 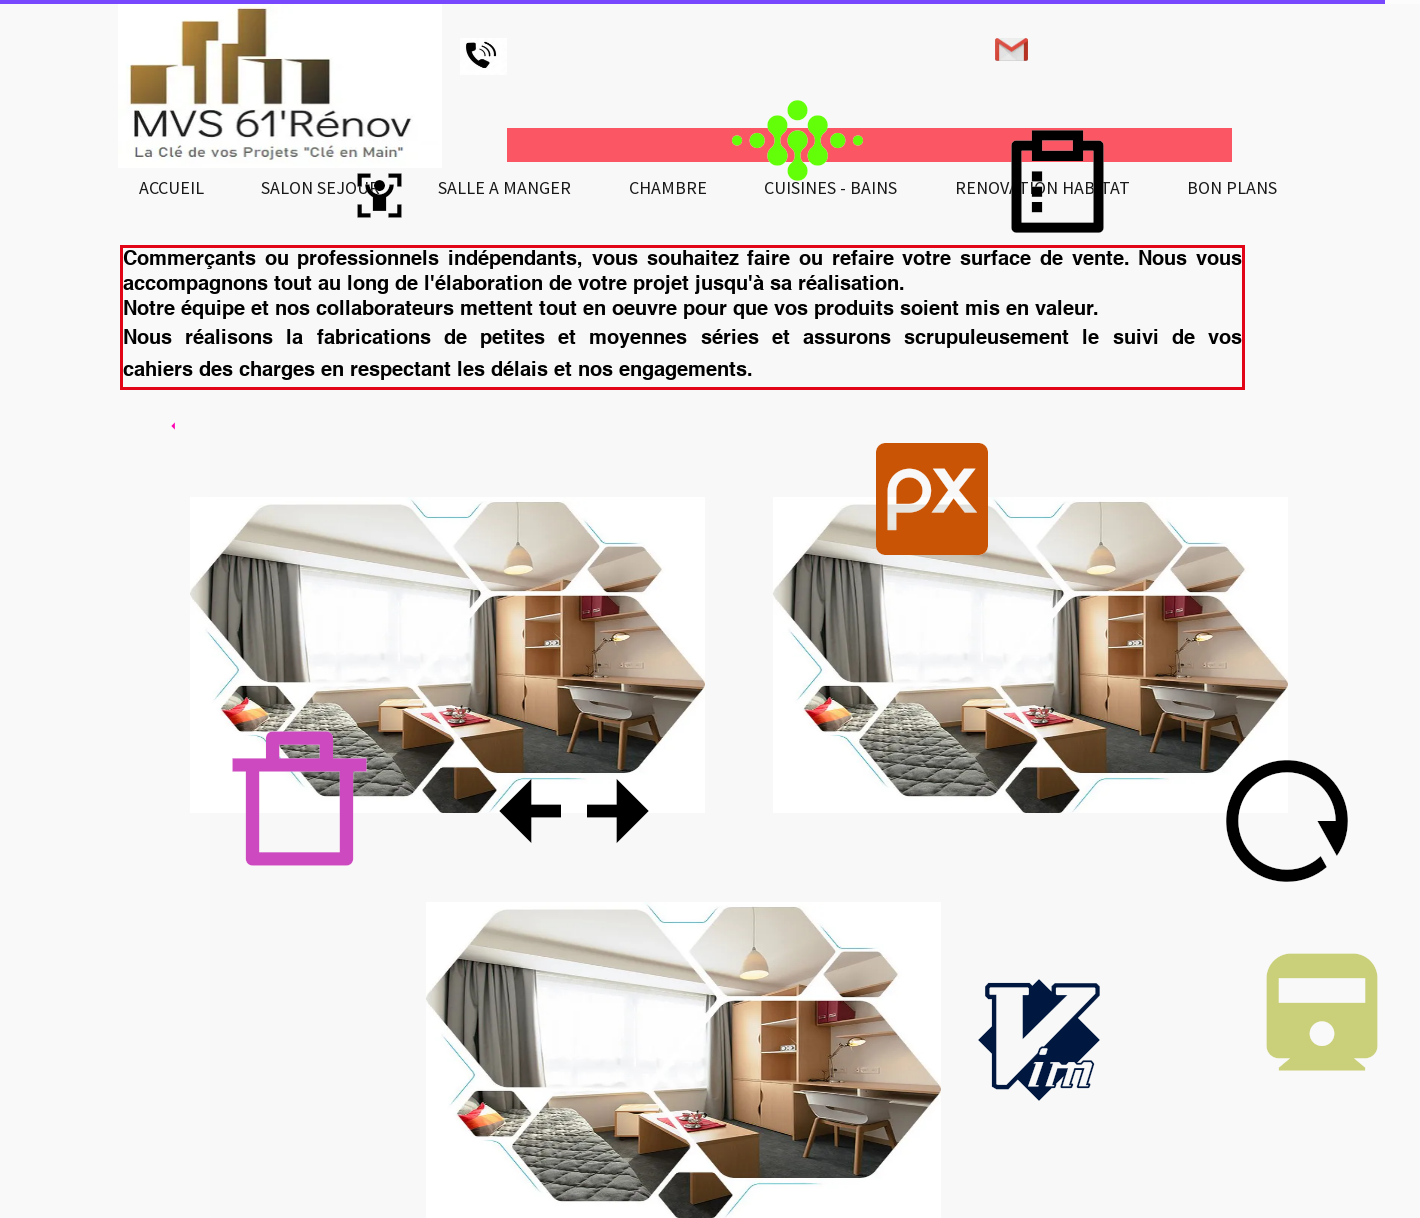 I want to click on navigate to the previous item, so click(x=174, y=426).